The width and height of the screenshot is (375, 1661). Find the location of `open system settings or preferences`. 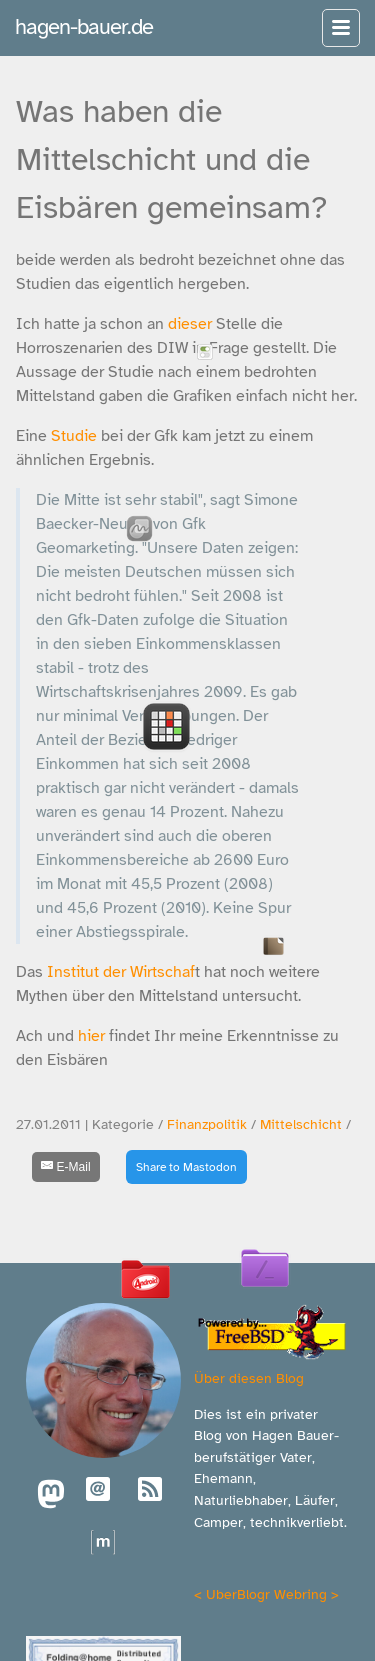

open system settings or preferences is located at coordinates (205, 352).